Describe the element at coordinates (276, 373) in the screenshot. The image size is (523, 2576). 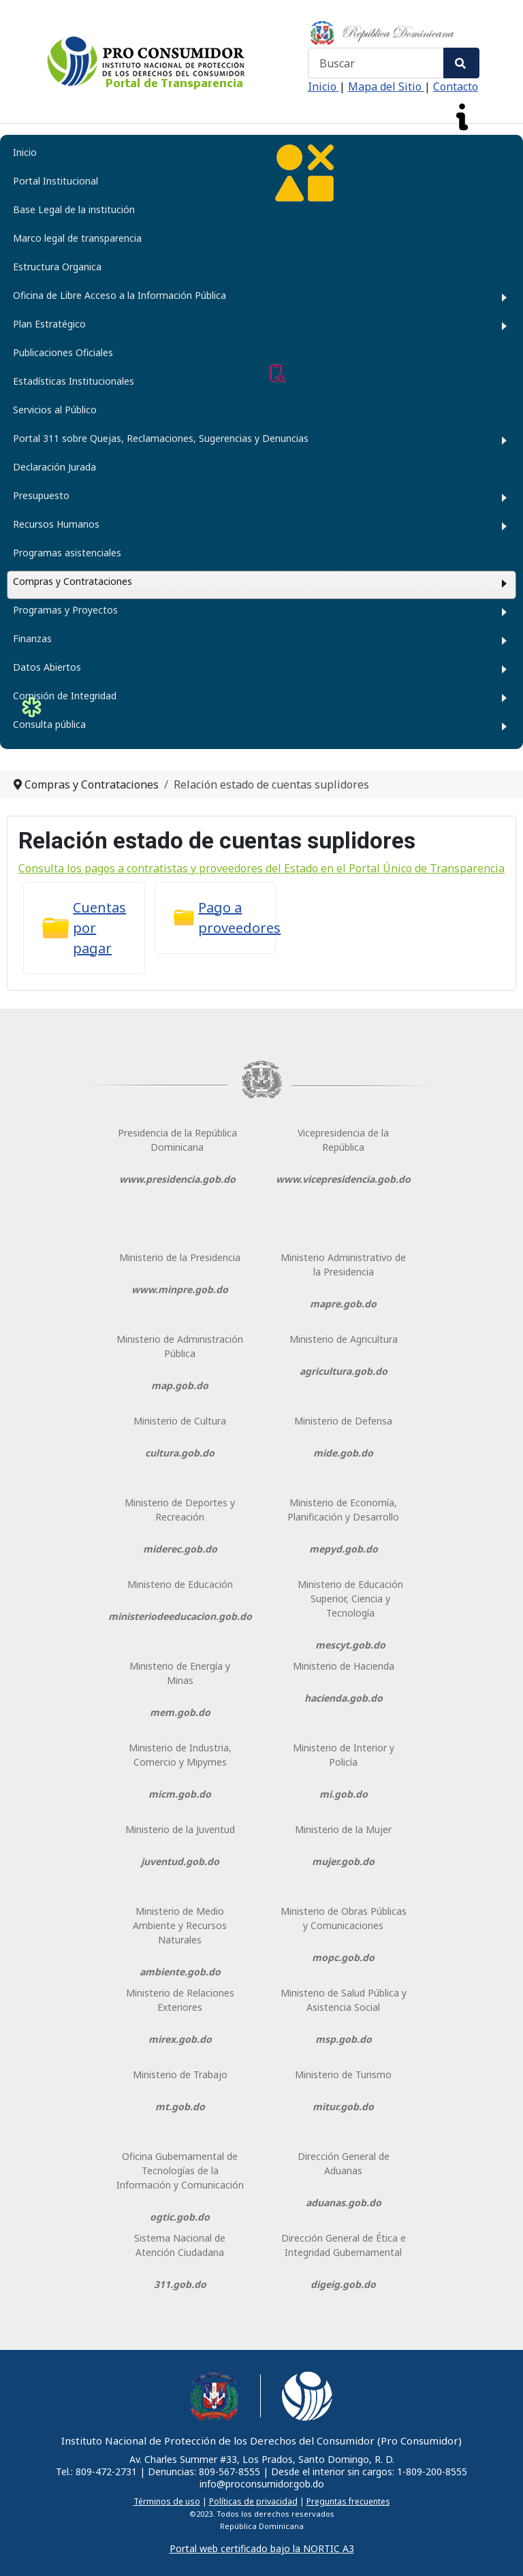
I see `search for a mobile device` at that location.